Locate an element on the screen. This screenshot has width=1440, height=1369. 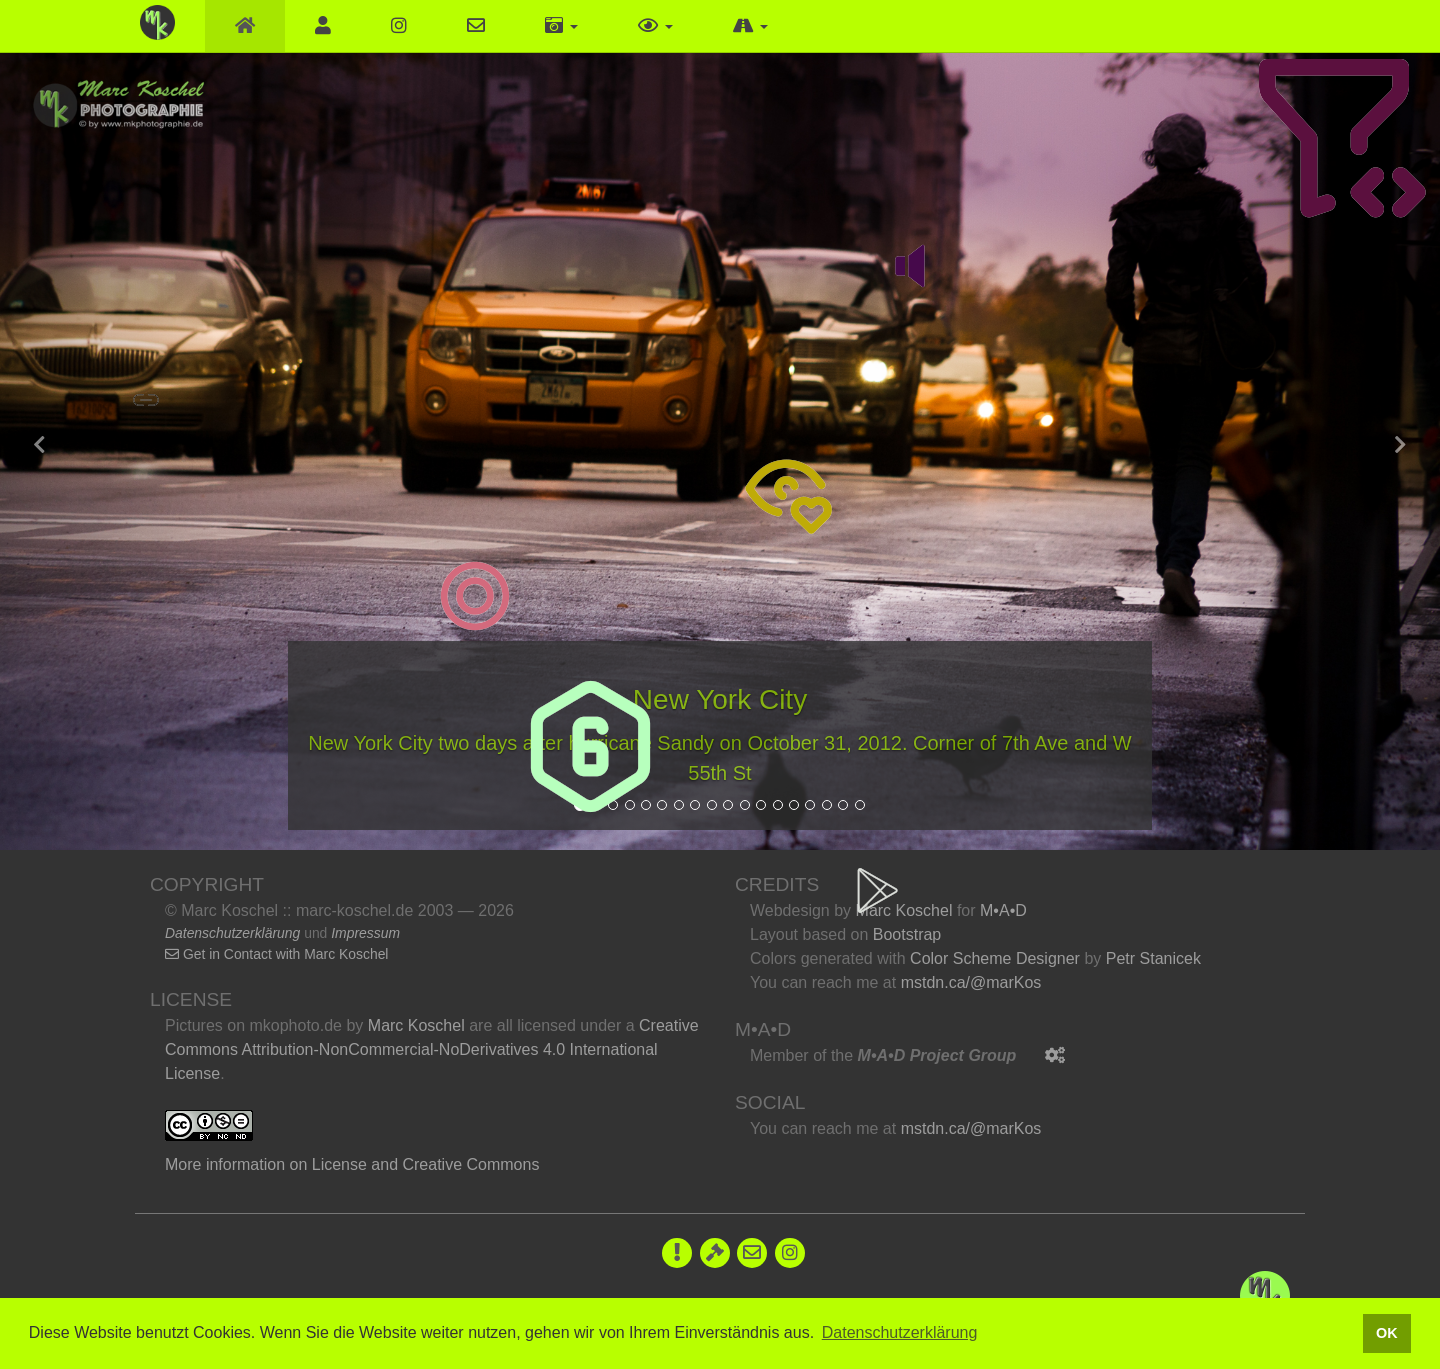
copy or share a link is located at coordinates (146, 400).